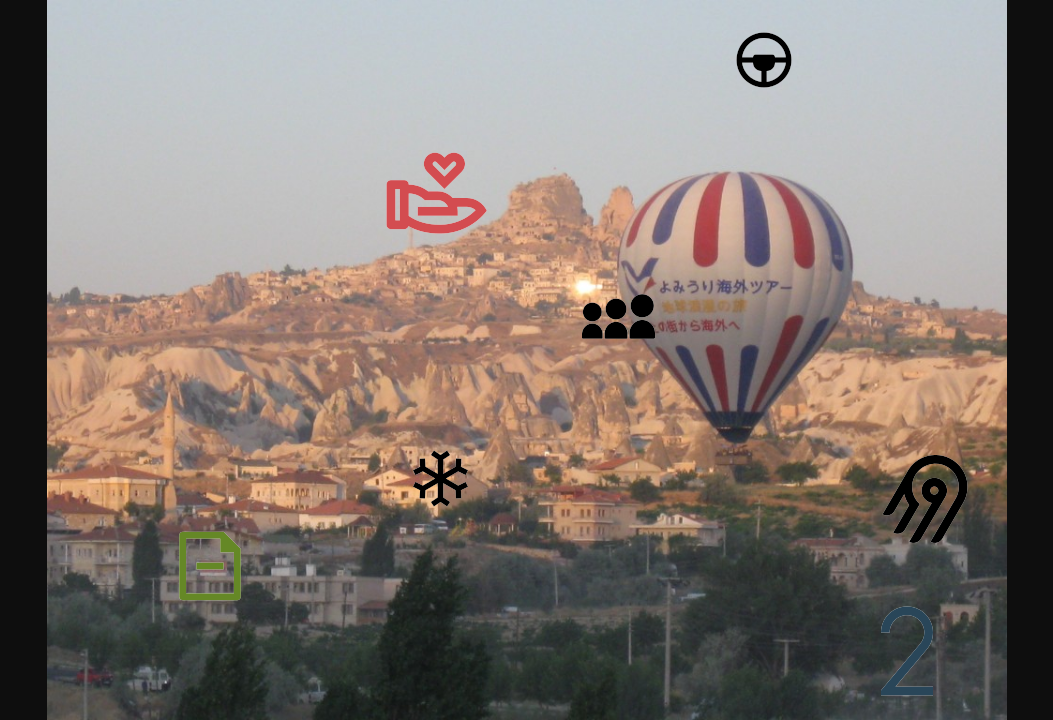 The image size is (1053, 720). Describe the element at coordinates (925, 499) in the screenshot. I see `airbyte logo - a data integration platform` at that location.